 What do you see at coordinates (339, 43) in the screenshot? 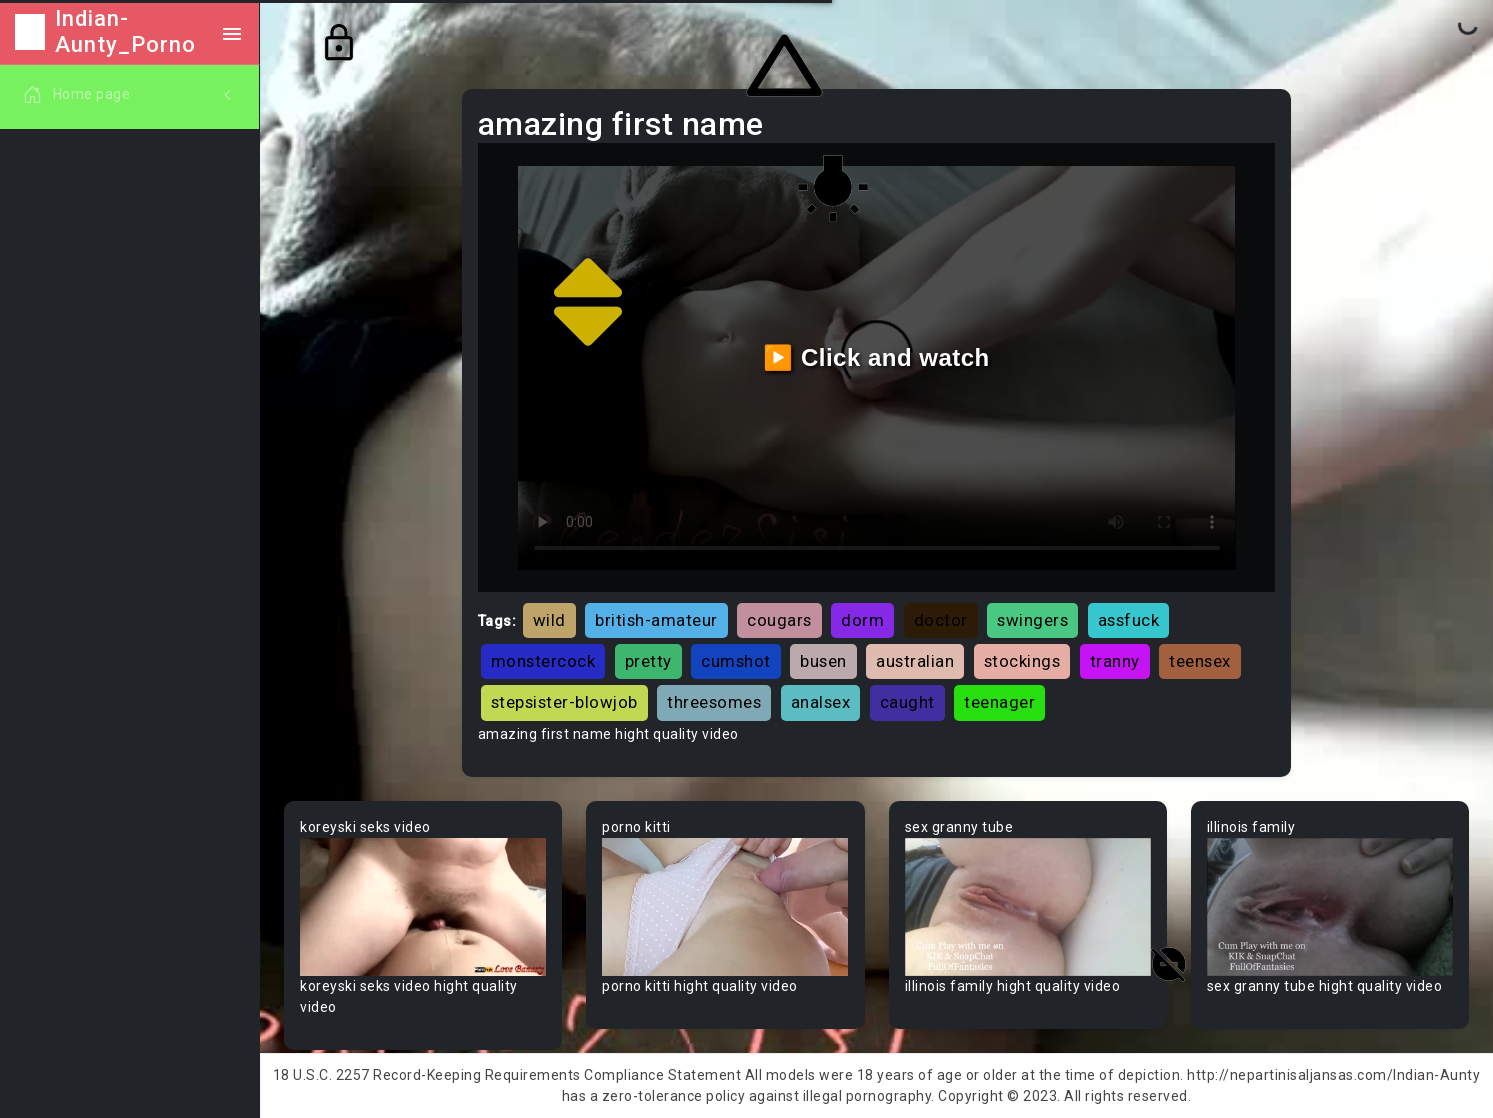
I see `lock or secure this item` at bounding box center [339, 43].